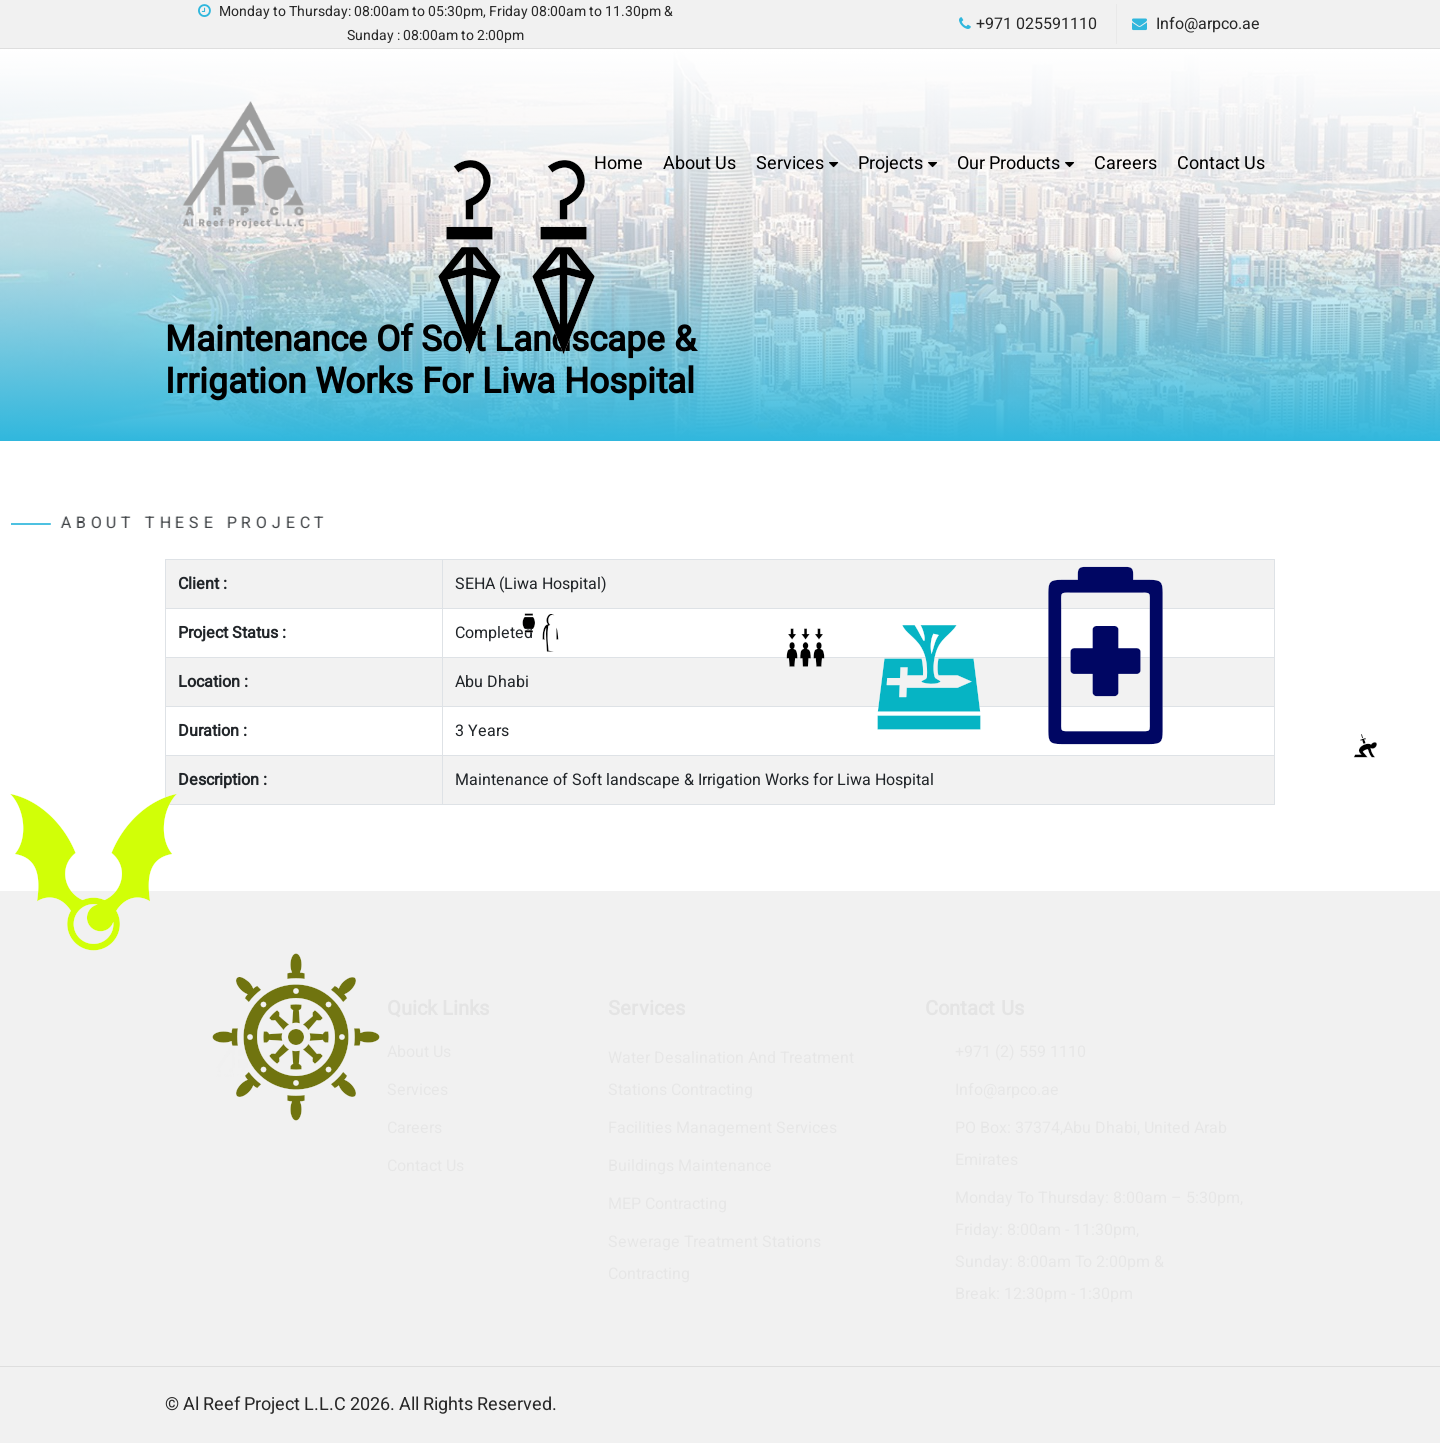 This screenshot has width=1440, height=1443. What do you see at coordinates (1105, 655) in the screenshot?
I see `add battery or enable battery saver mode` at bounding box center [1105, 655].